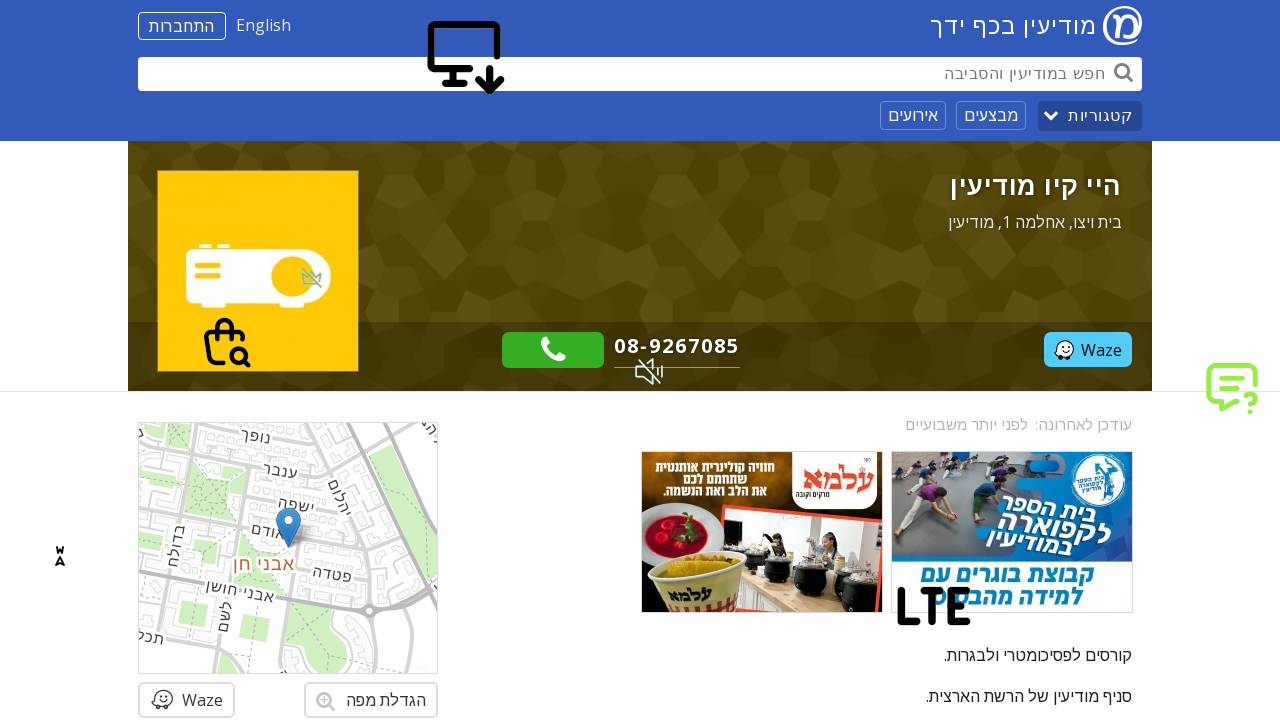 The height and width of the screenshot is (720, 1280). I want to click on navigate west, so click(60, 556).